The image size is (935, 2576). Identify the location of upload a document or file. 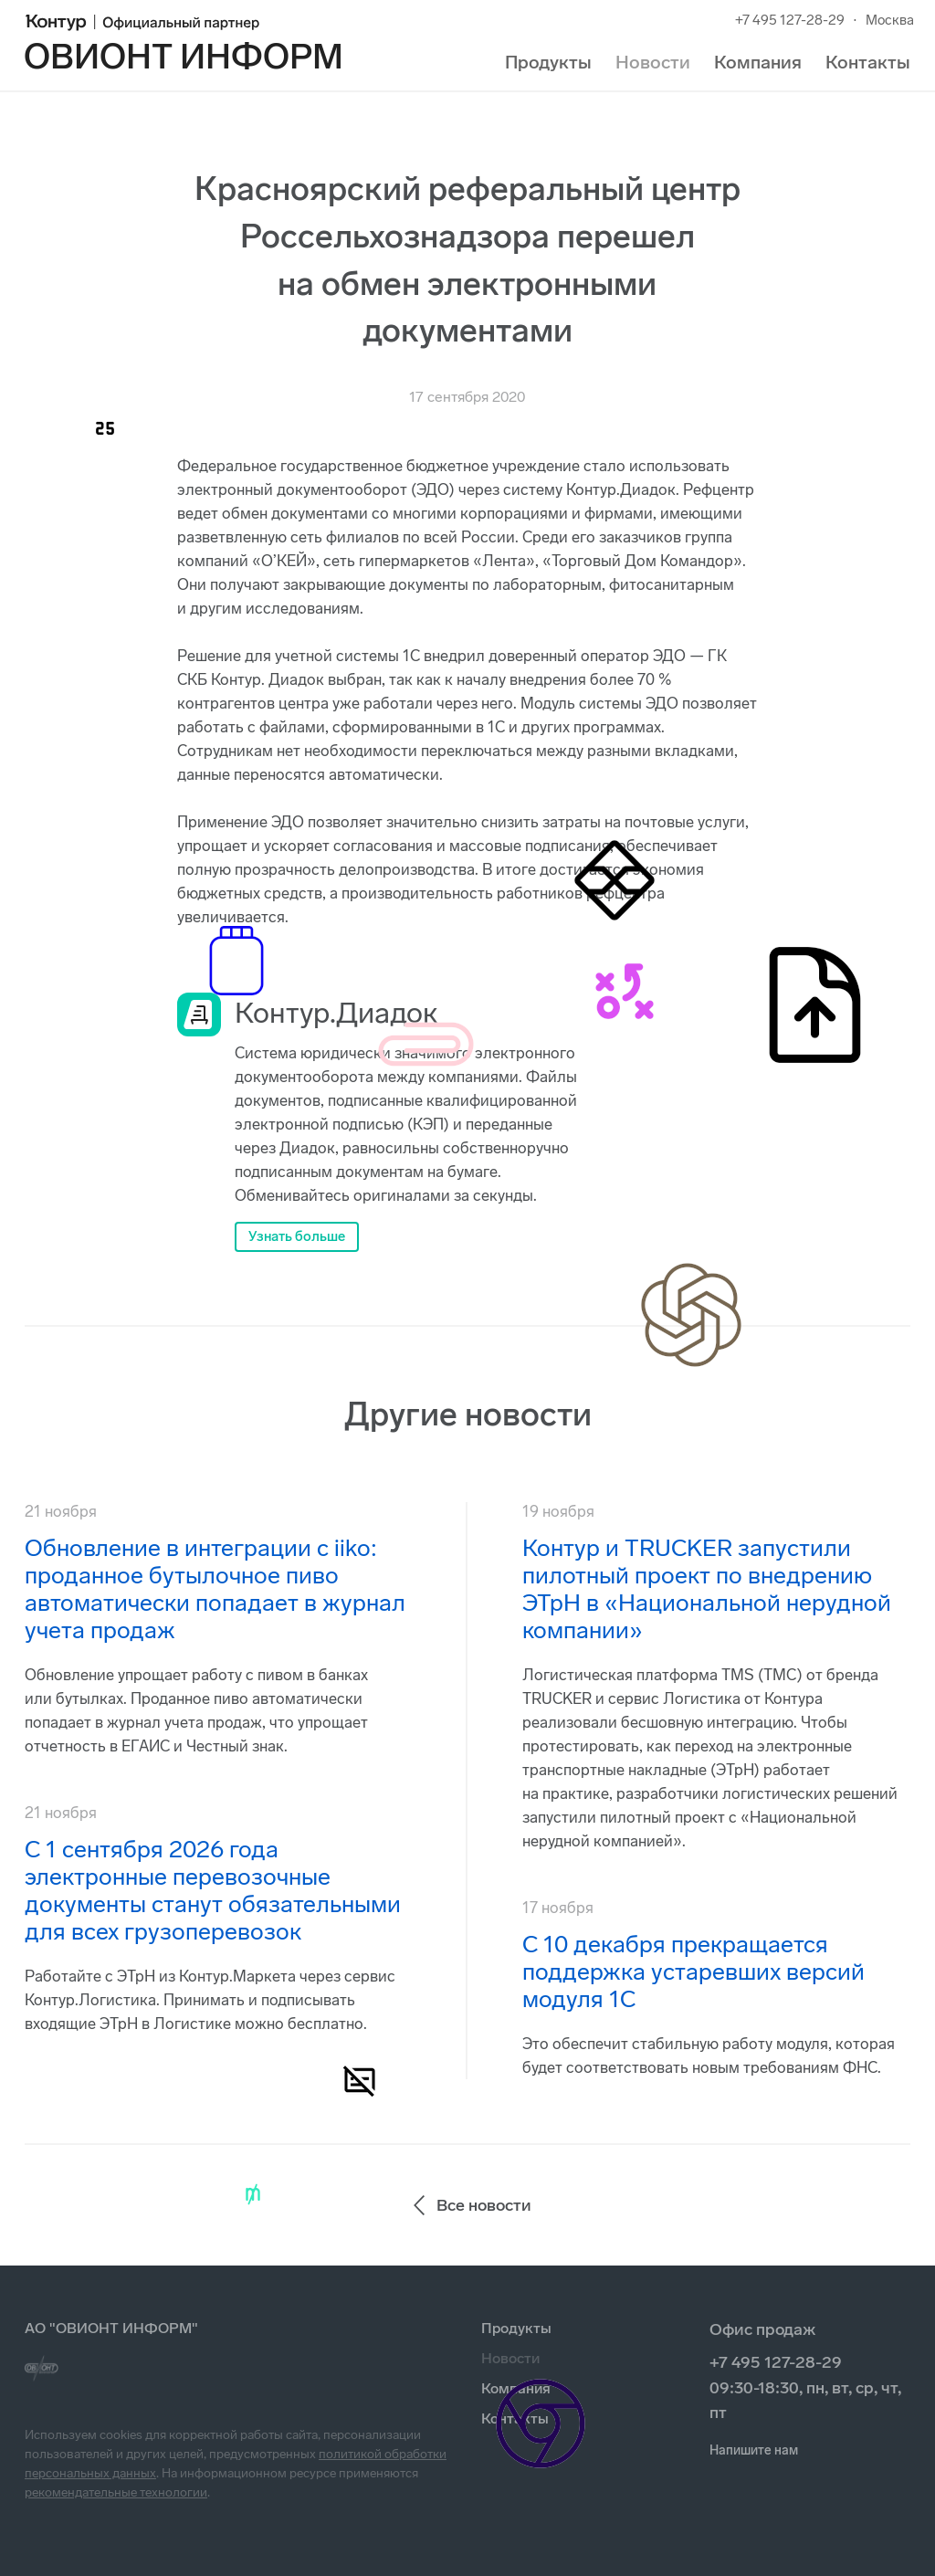
(814, 1004).